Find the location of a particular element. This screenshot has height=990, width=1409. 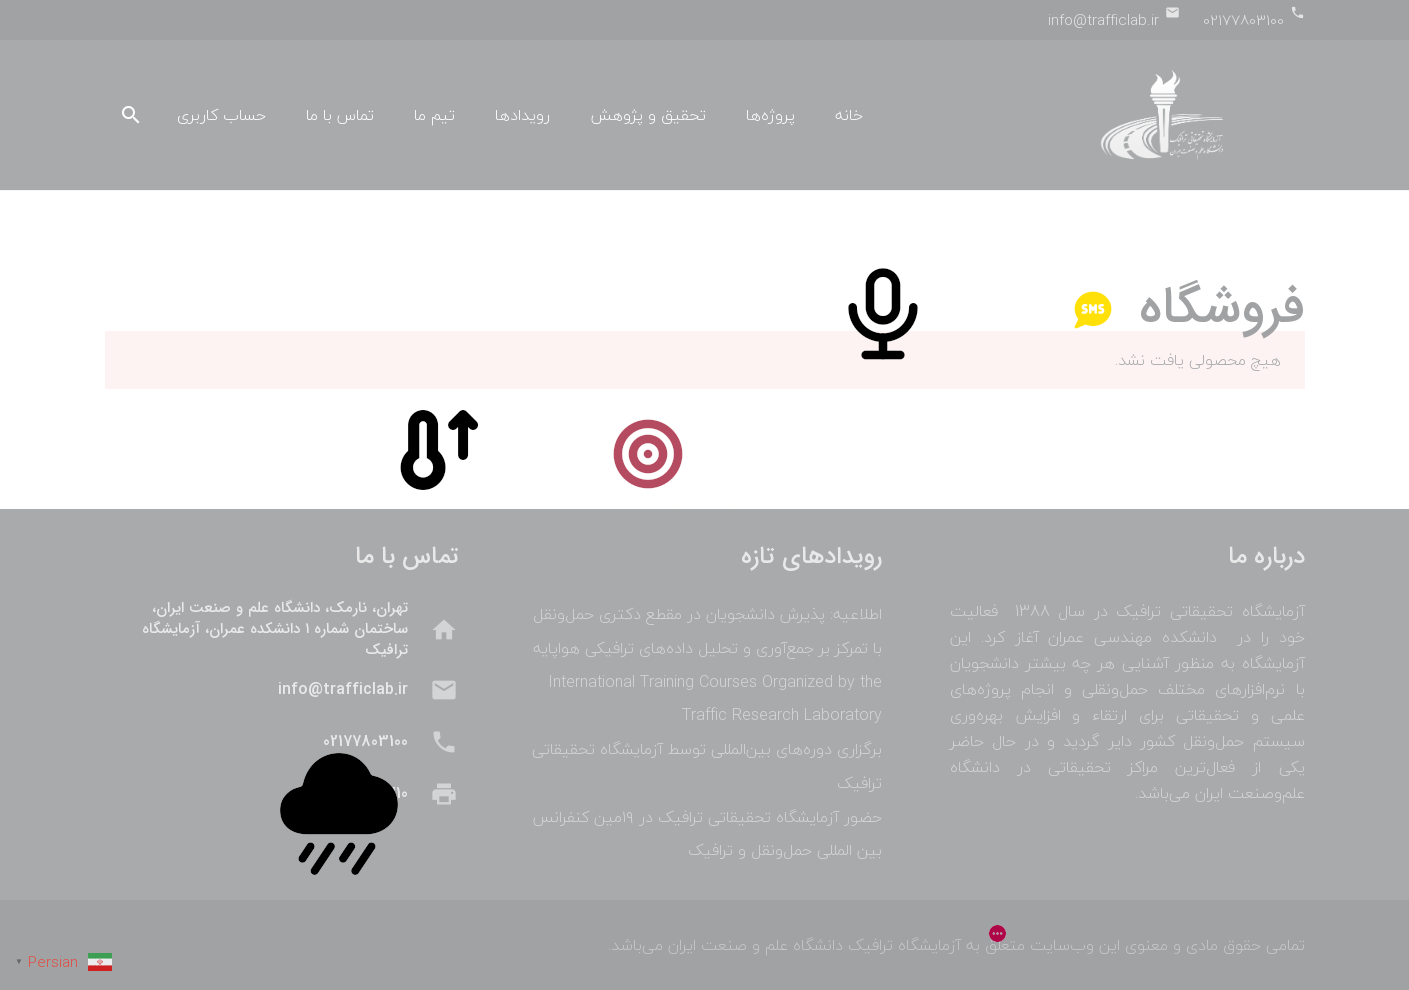

send an SMS text message is located at coordinates (1093, 310).